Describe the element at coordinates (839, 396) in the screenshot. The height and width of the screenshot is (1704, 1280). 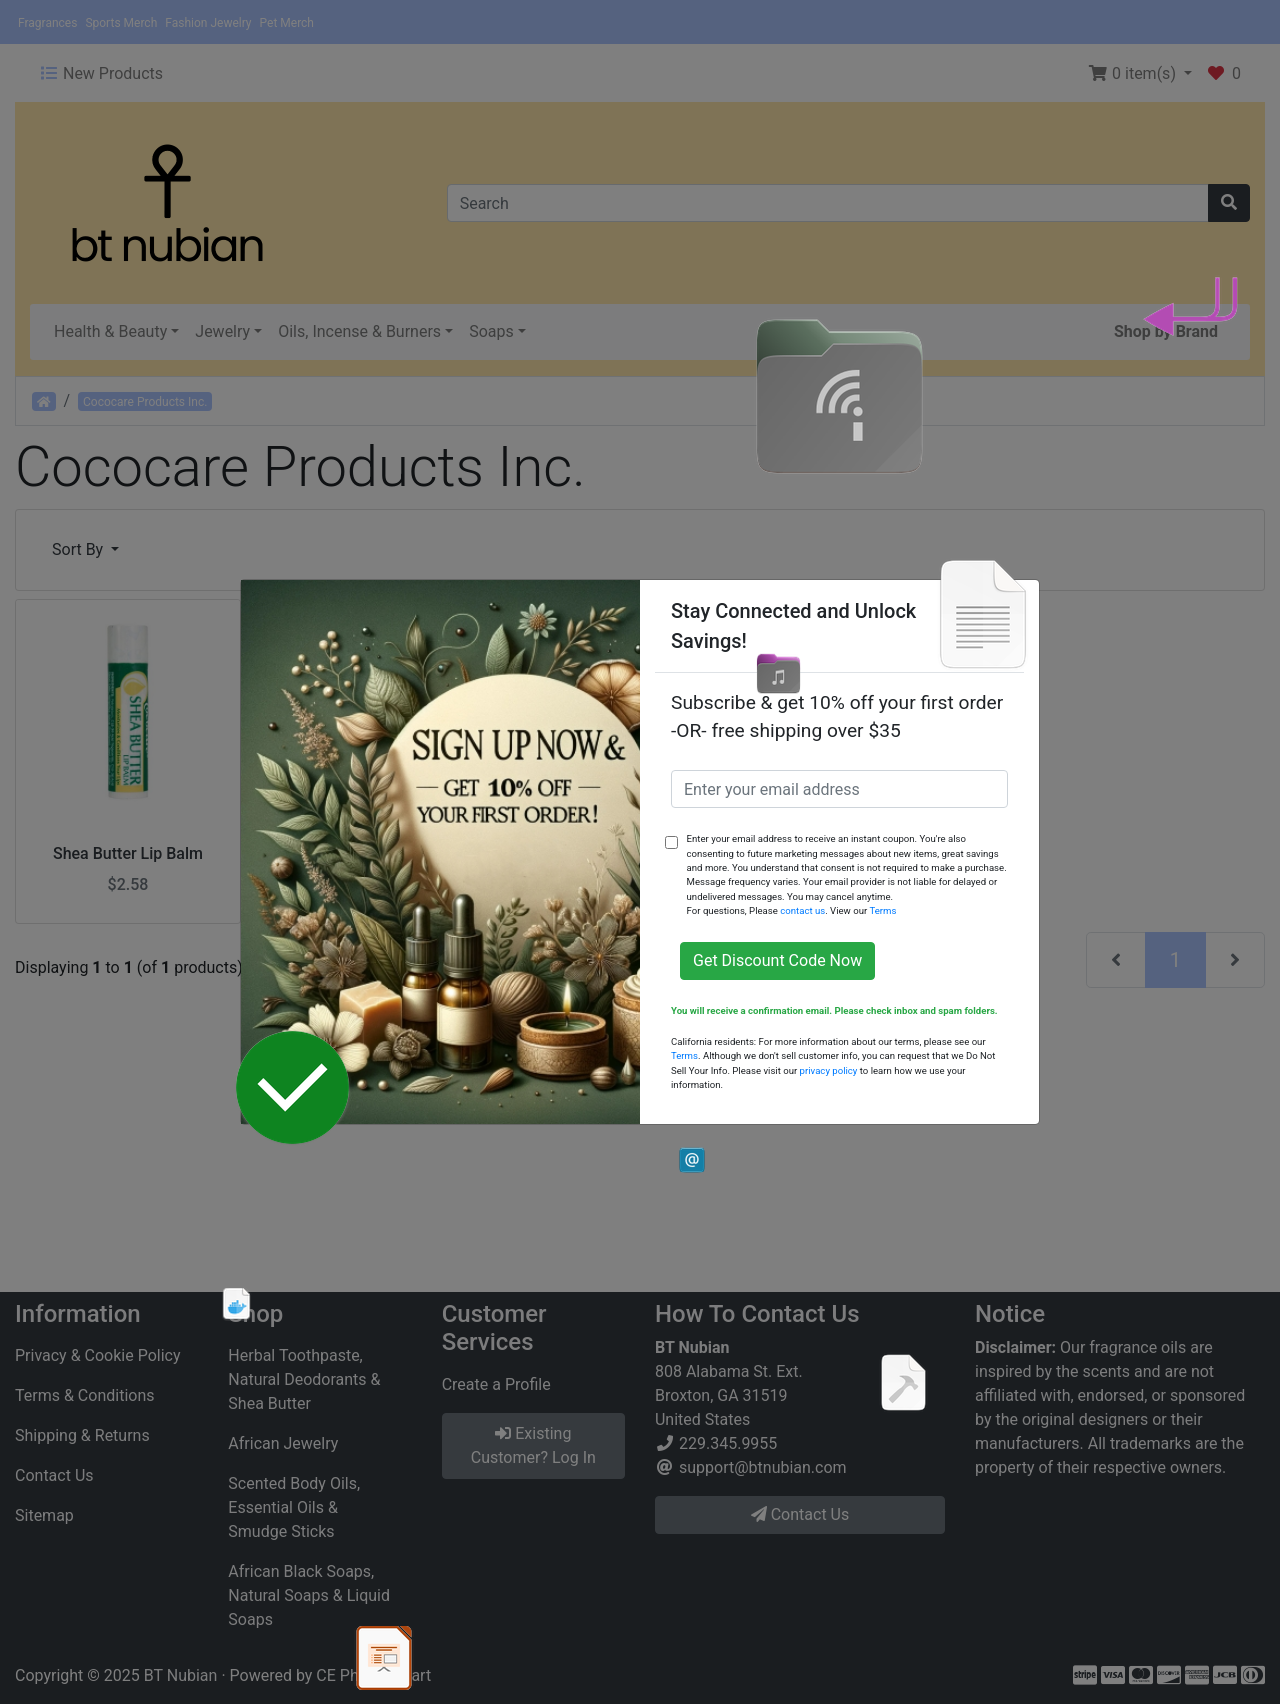
I see `open insync cloud sync folder` at that location.